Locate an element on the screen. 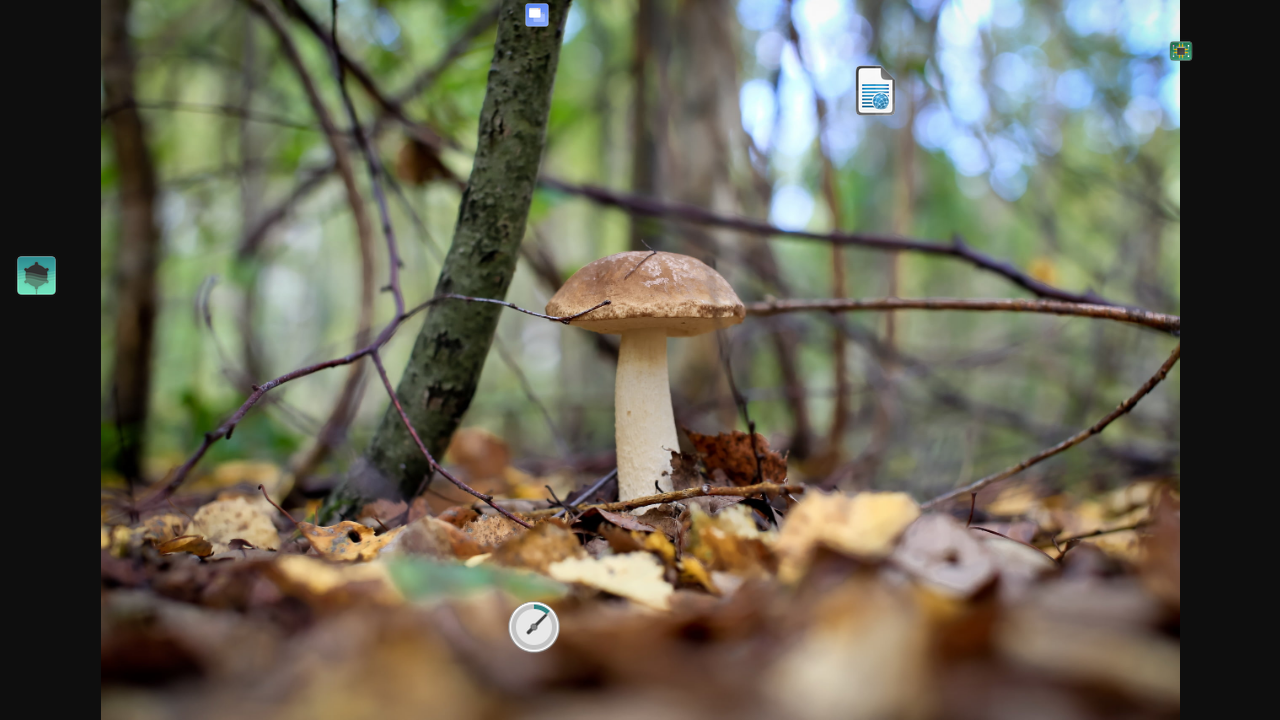  open sysprof system profiler is located at coordinates (534, 627).